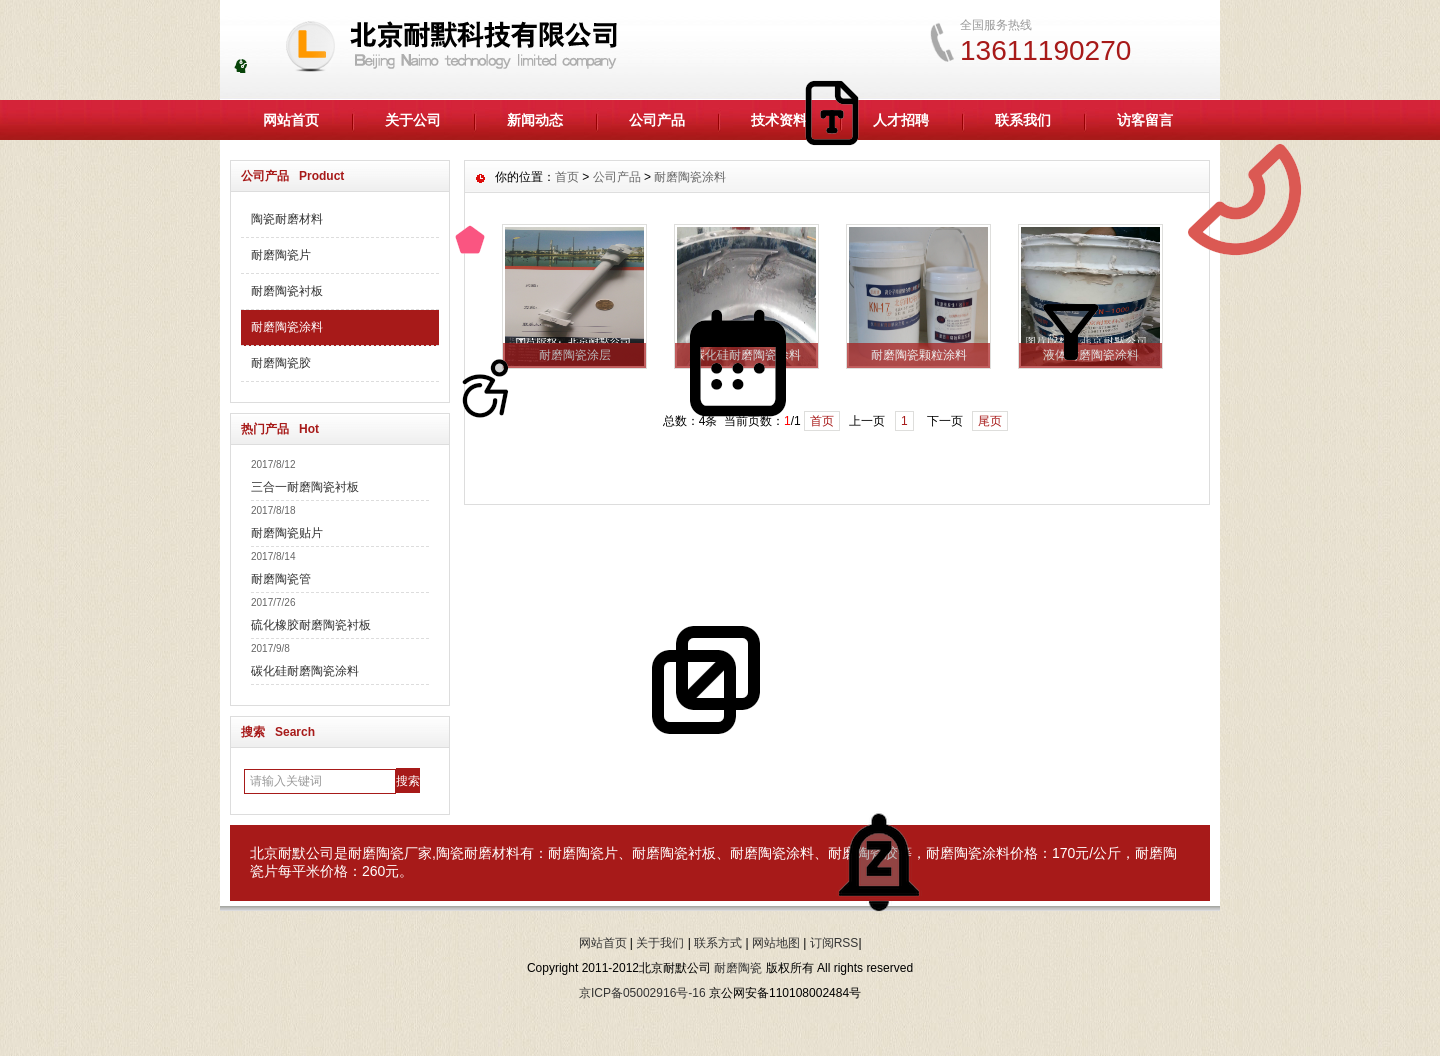 This screenshot has width=1440, height=1056. Describe the element at coordinates (470, 240) in the screenshot. I see `indicates a pentagon-shaped category or tag` at that location.